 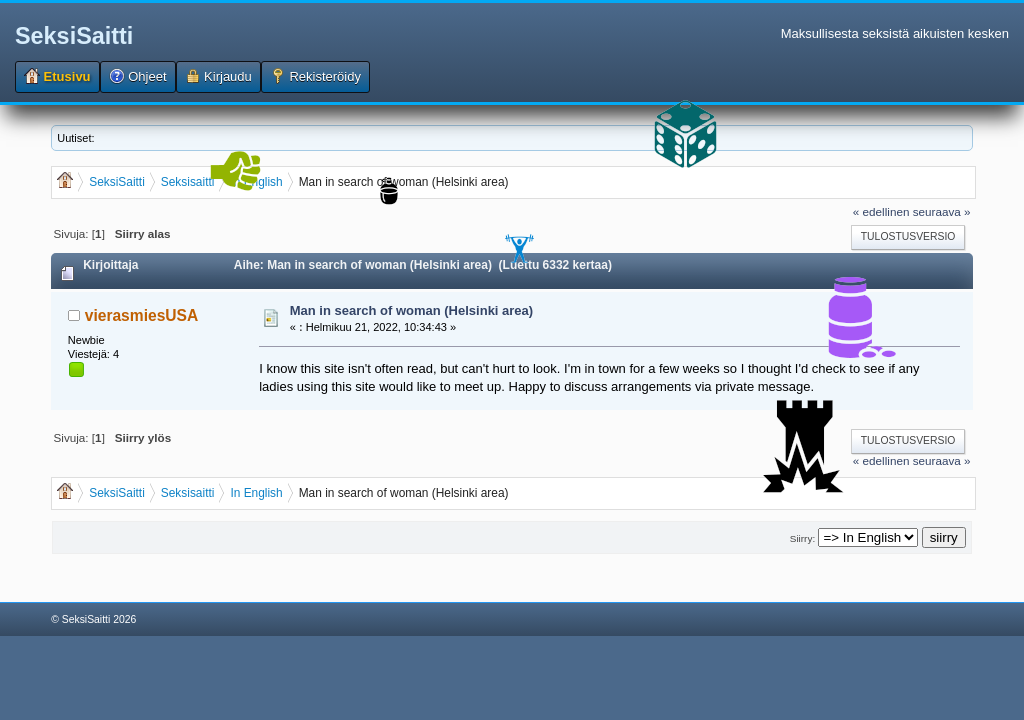 I want to click on view water or hydration inventory item, so click(x=389, y=191).